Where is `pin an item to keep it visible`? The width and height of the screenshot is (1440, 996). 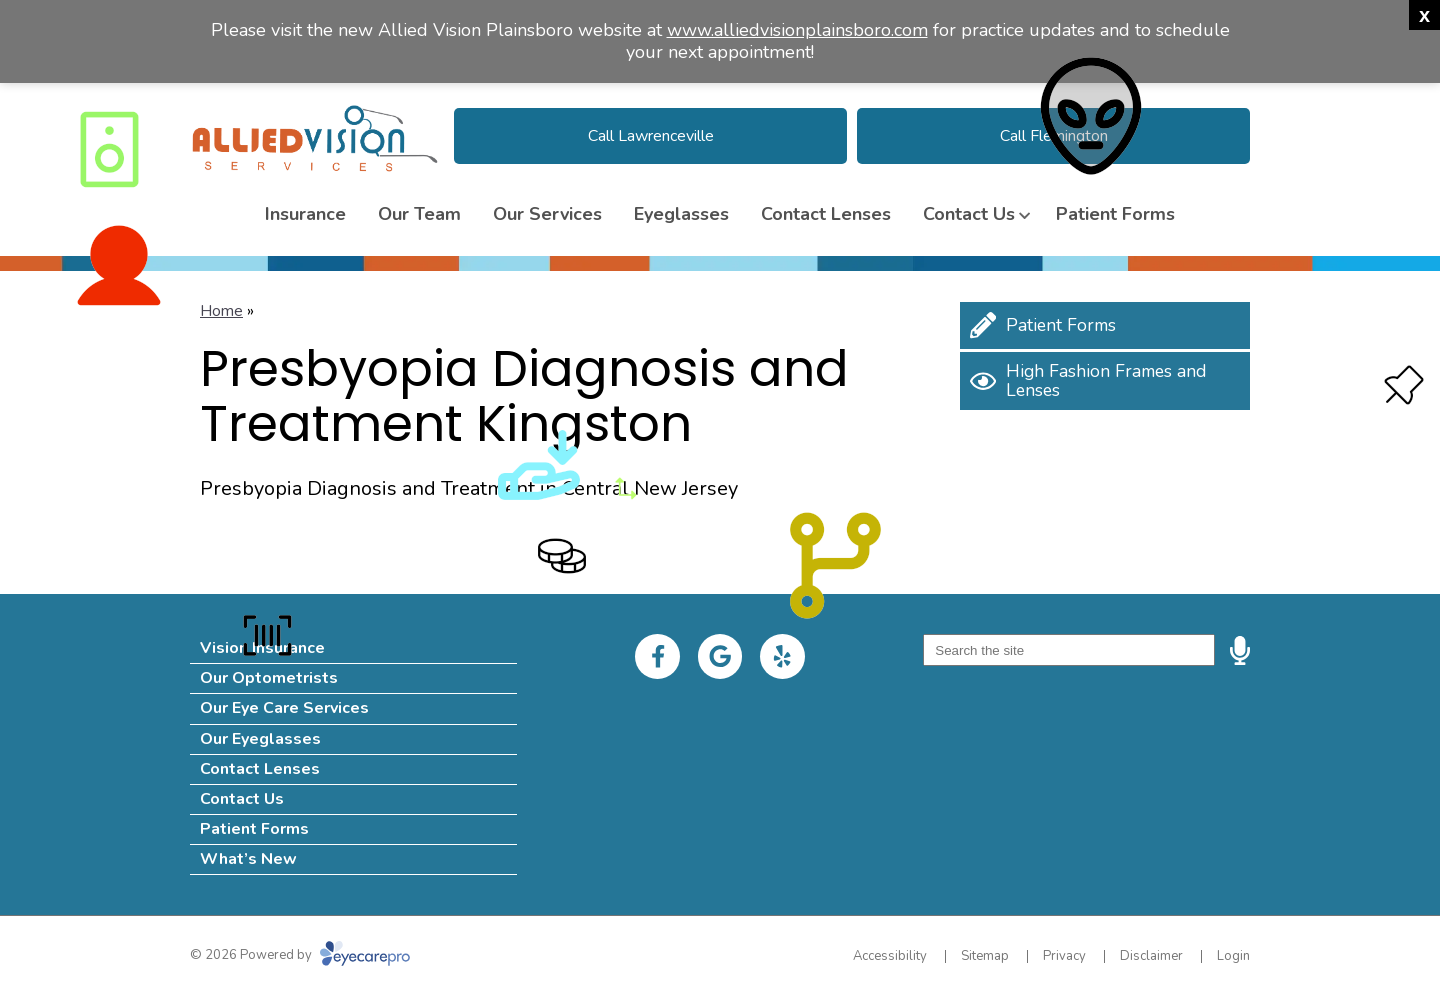
pin an item to keep it visible is located at coordinates (1402, 386).